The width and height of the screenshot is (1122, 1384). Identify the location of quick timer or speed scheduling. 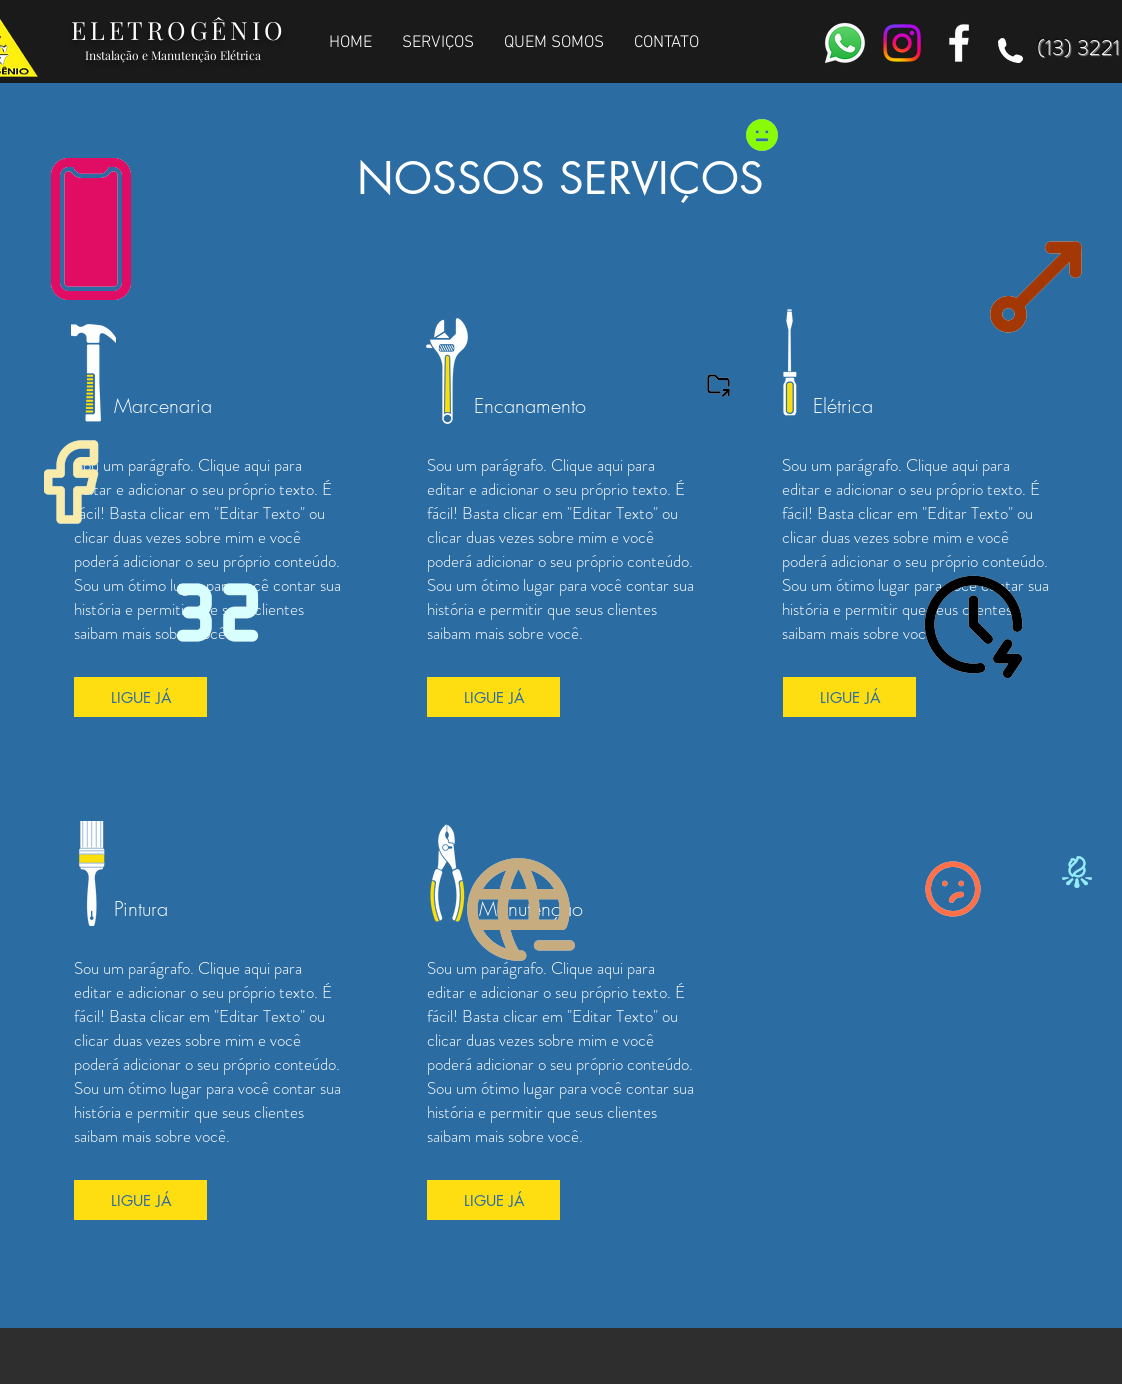
(973, 624).